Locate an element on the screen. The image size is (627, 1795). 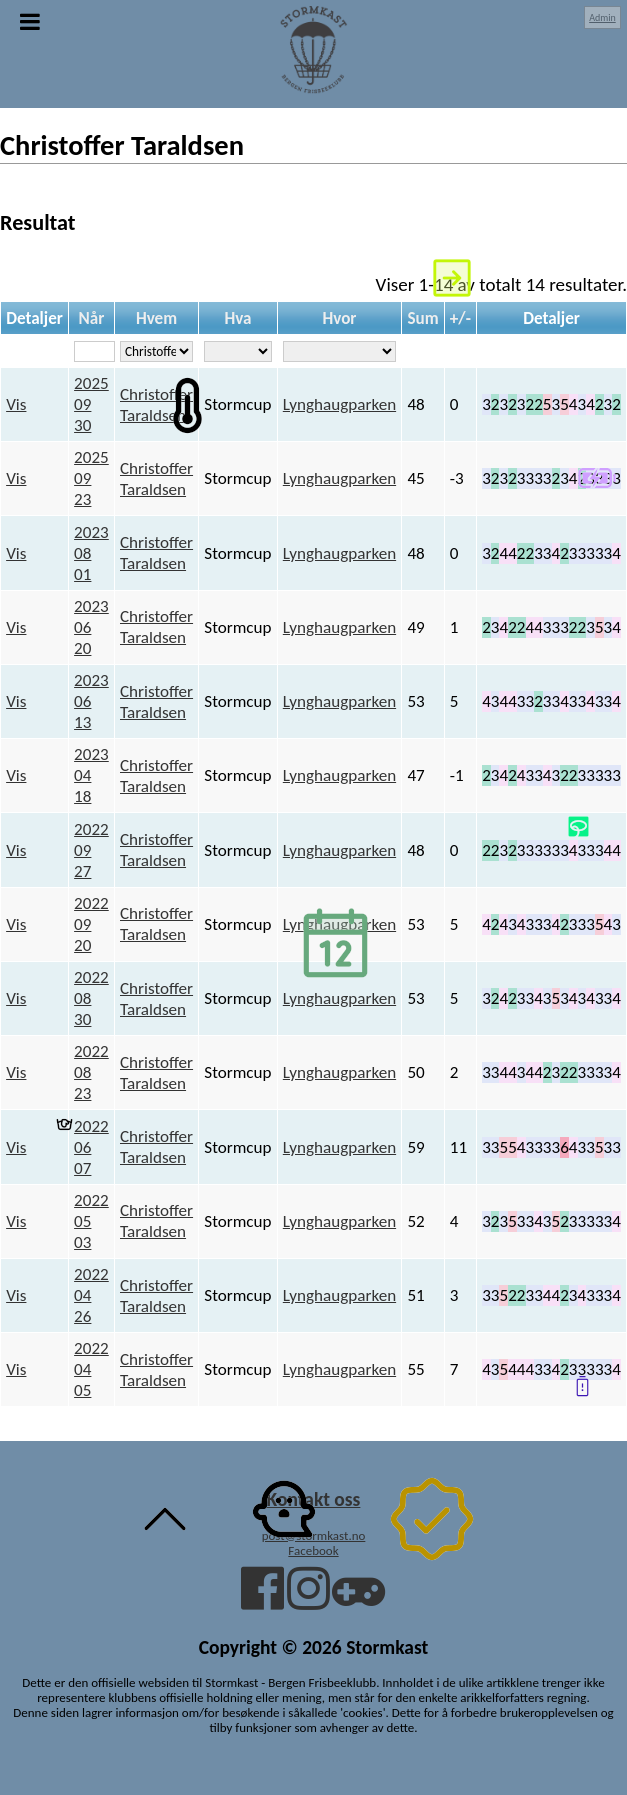
enable ghost mode or incognito browsing is located at coordinates (284, 1509).